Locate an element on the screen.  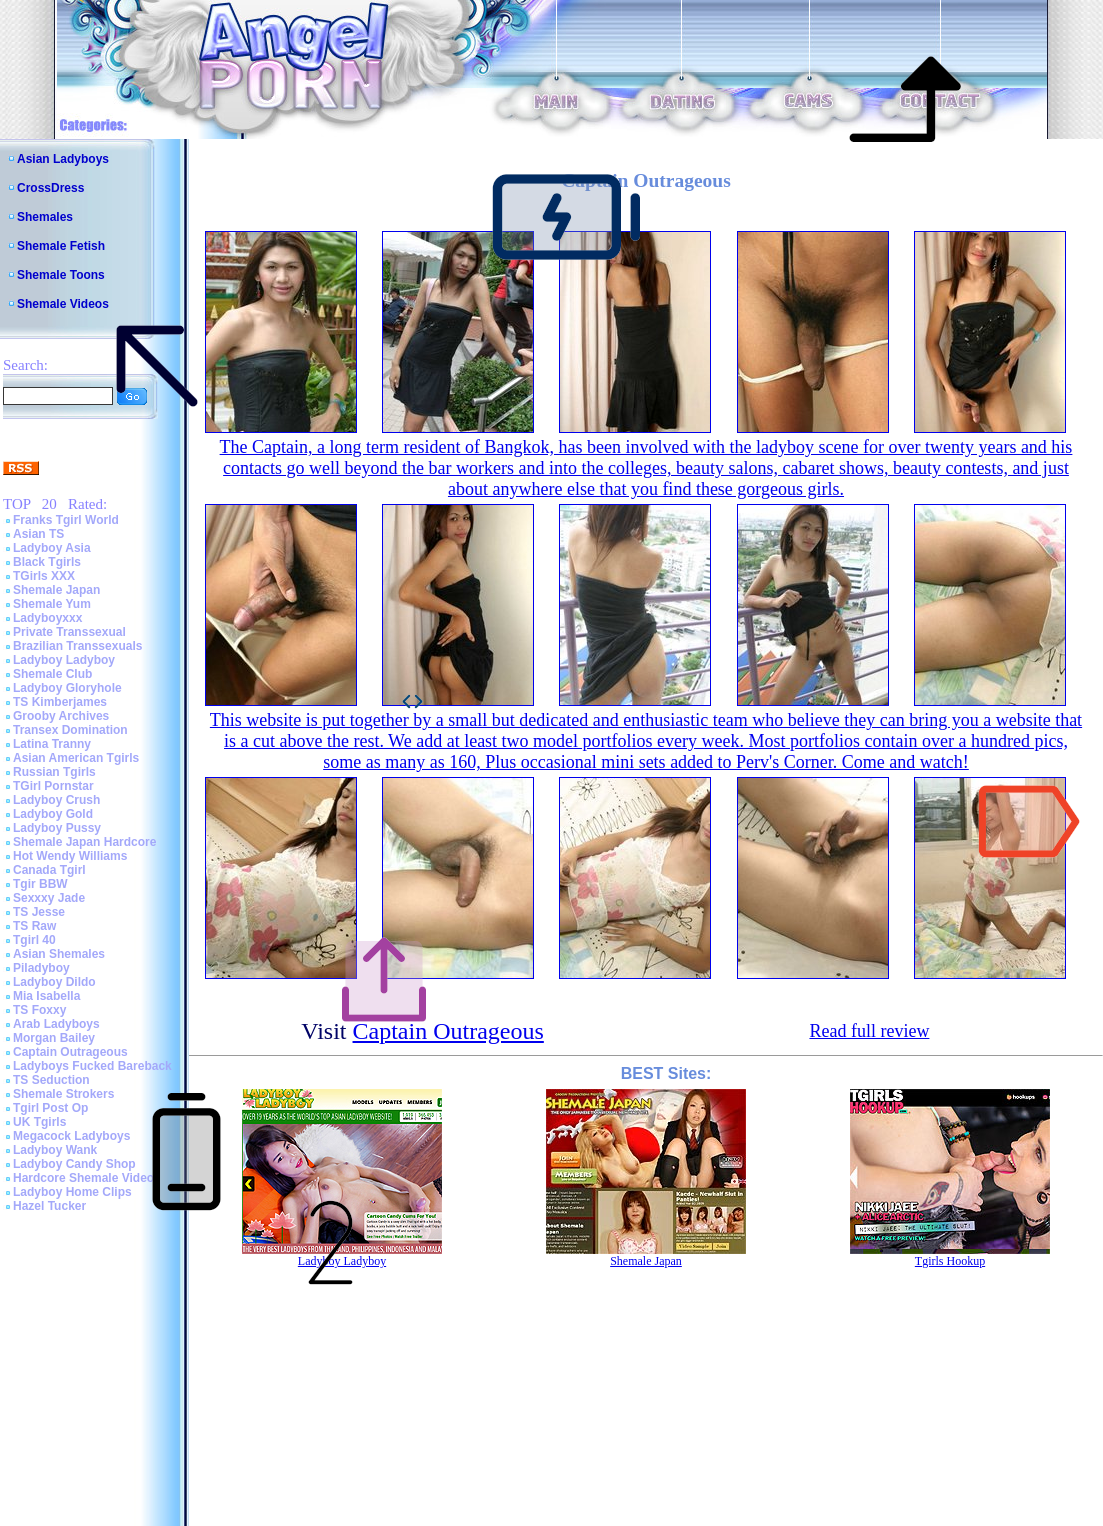
upload a file or document is located at coordinates (384, 983).